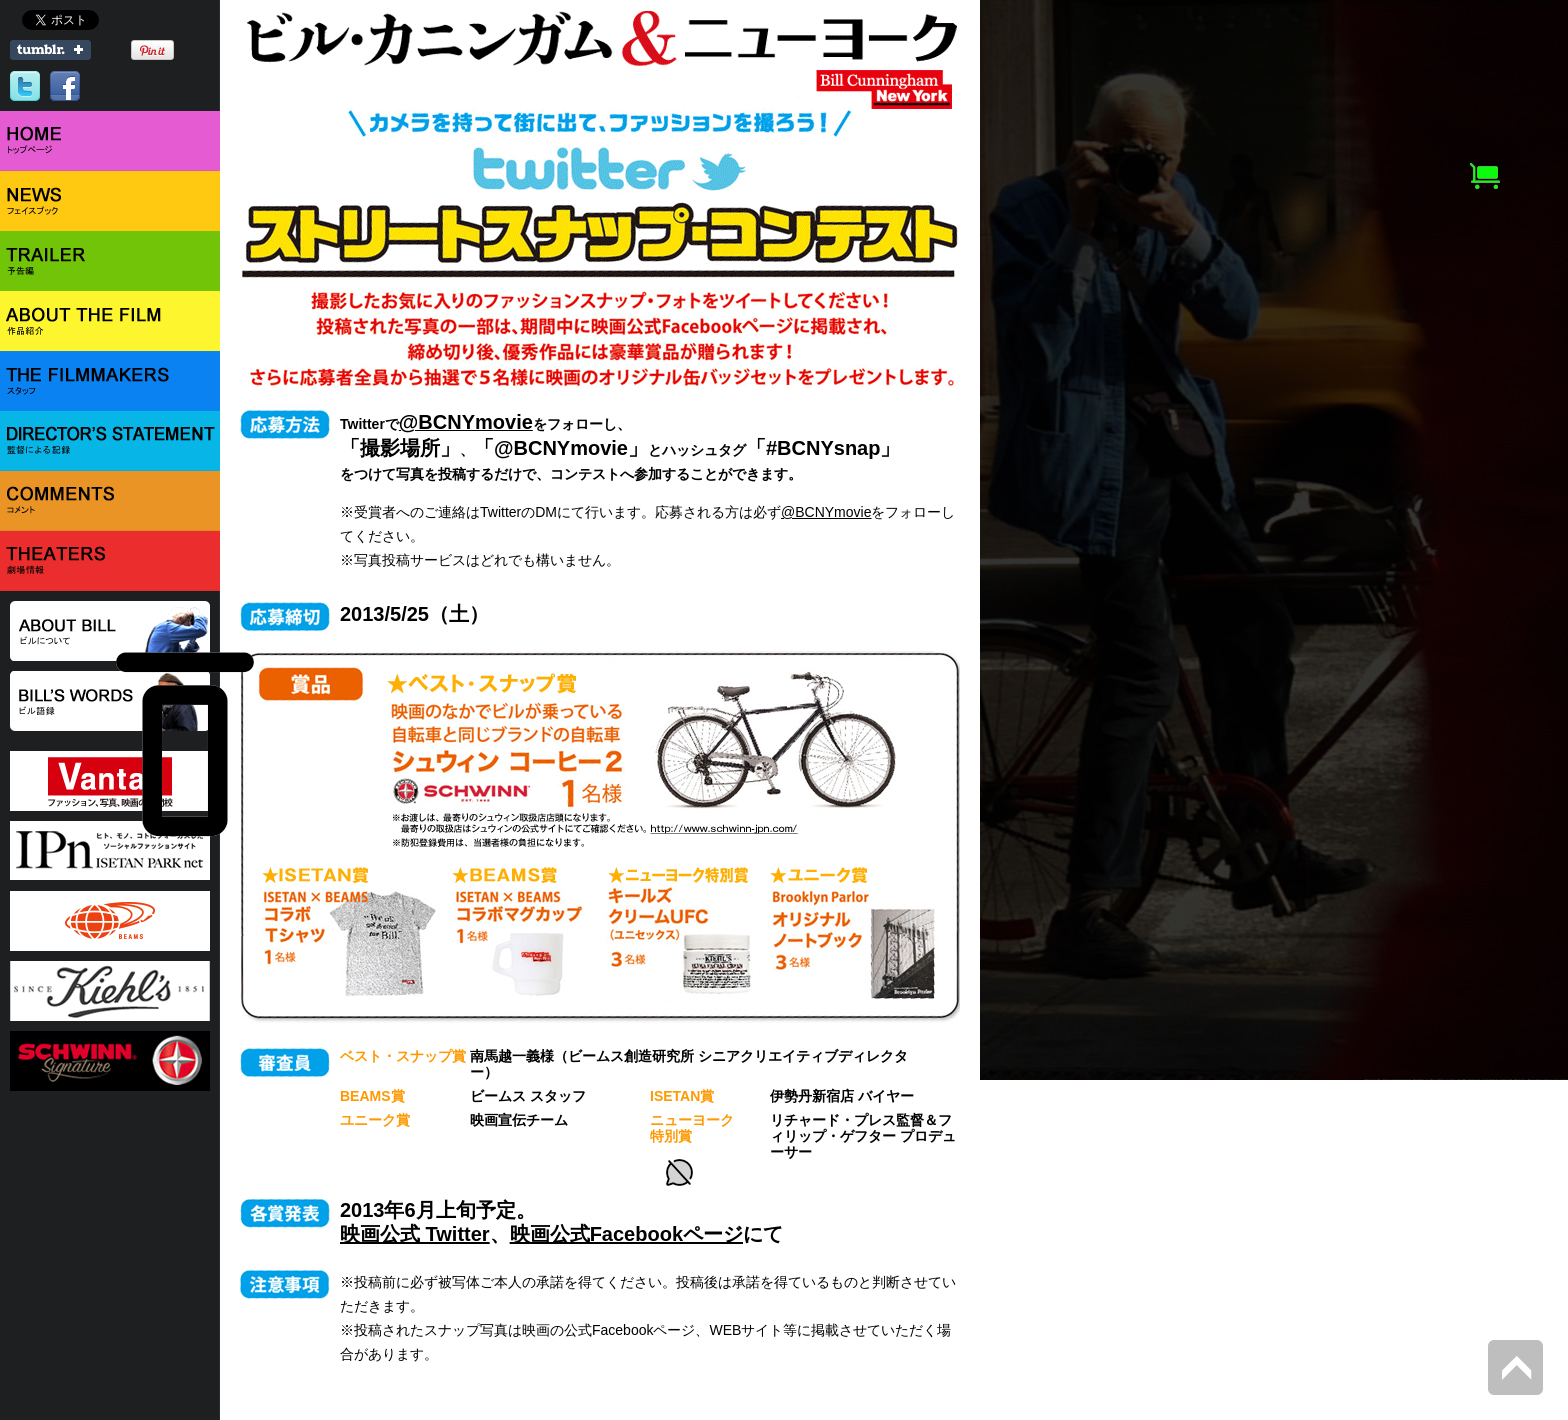 The width and height of the screenshot is (1568, 1420). What do you see at coordinates (679, 1172) in the screenshot?
I see `mute or disable chat notifications` at bounding box center [679, 1172].